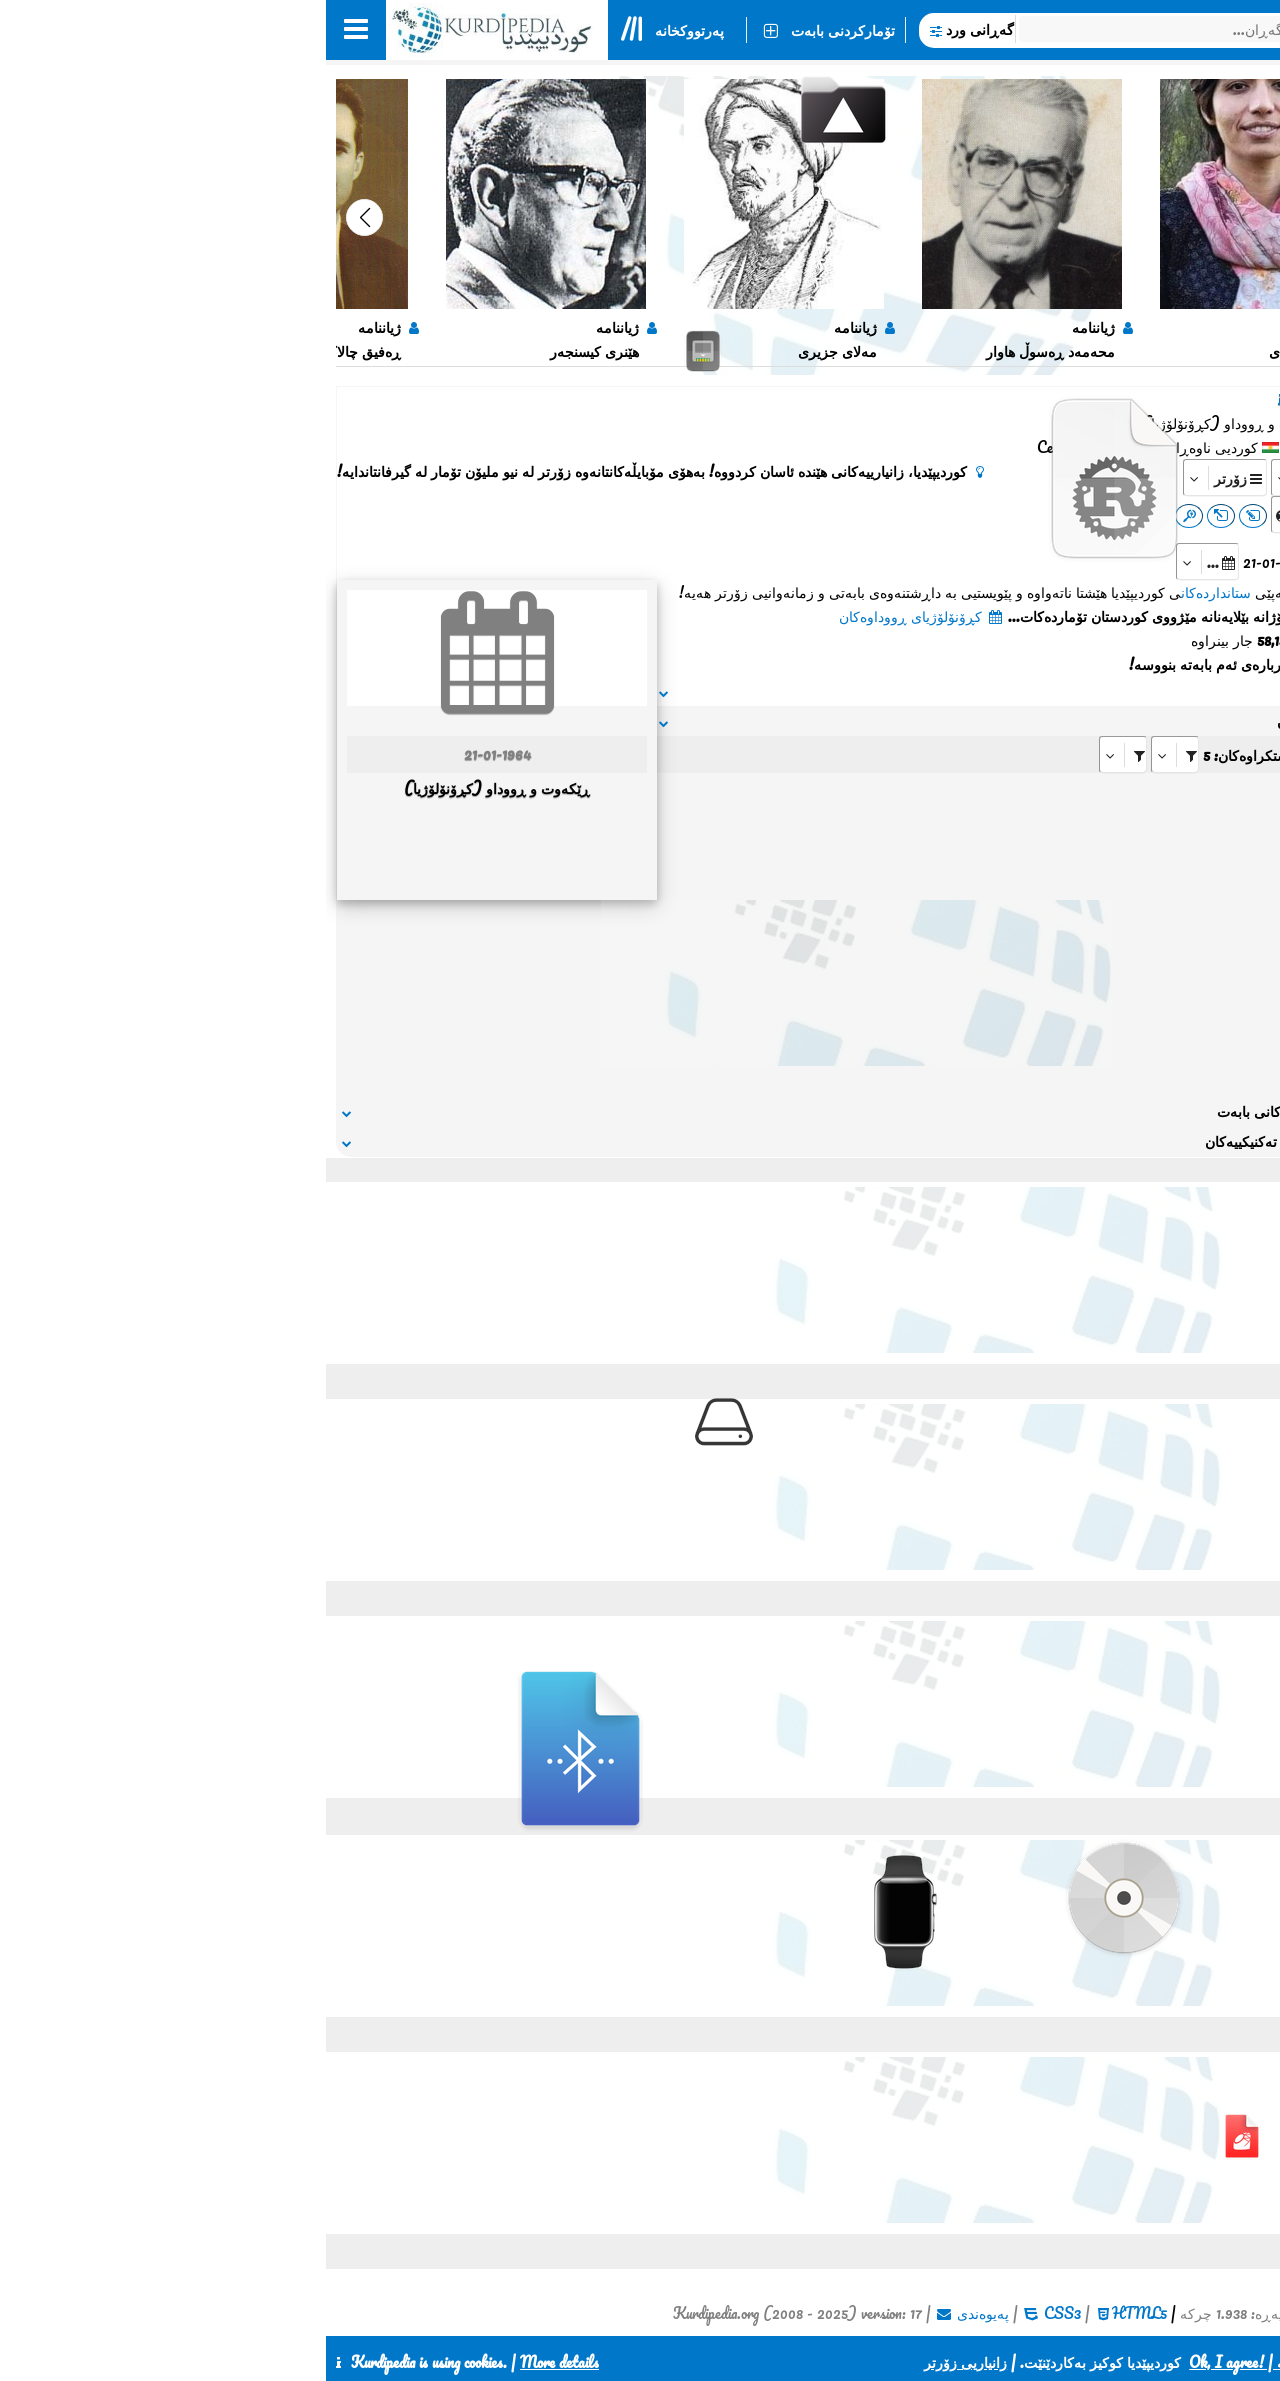  Describe the element at coordinates (1124, 1898) in the screenshot. I see `access DVD-RAM drive or disc contents` at that location.